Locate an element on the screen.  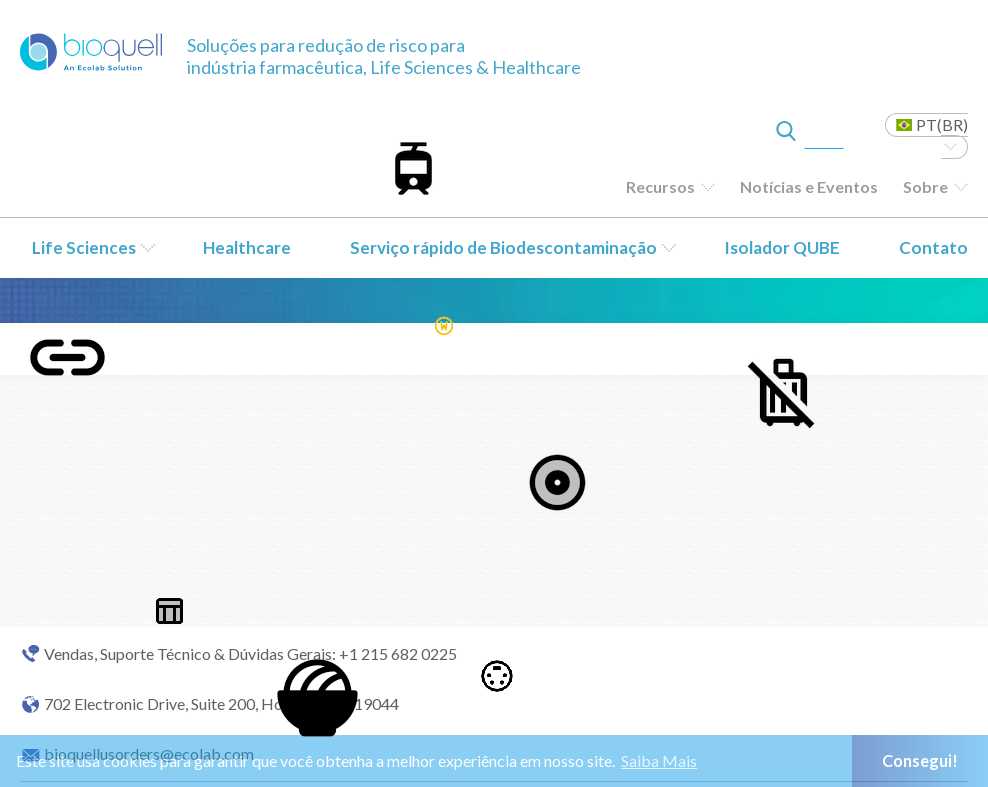
access Wikipedia or wiki-related content is located at coordinates (444, 326).